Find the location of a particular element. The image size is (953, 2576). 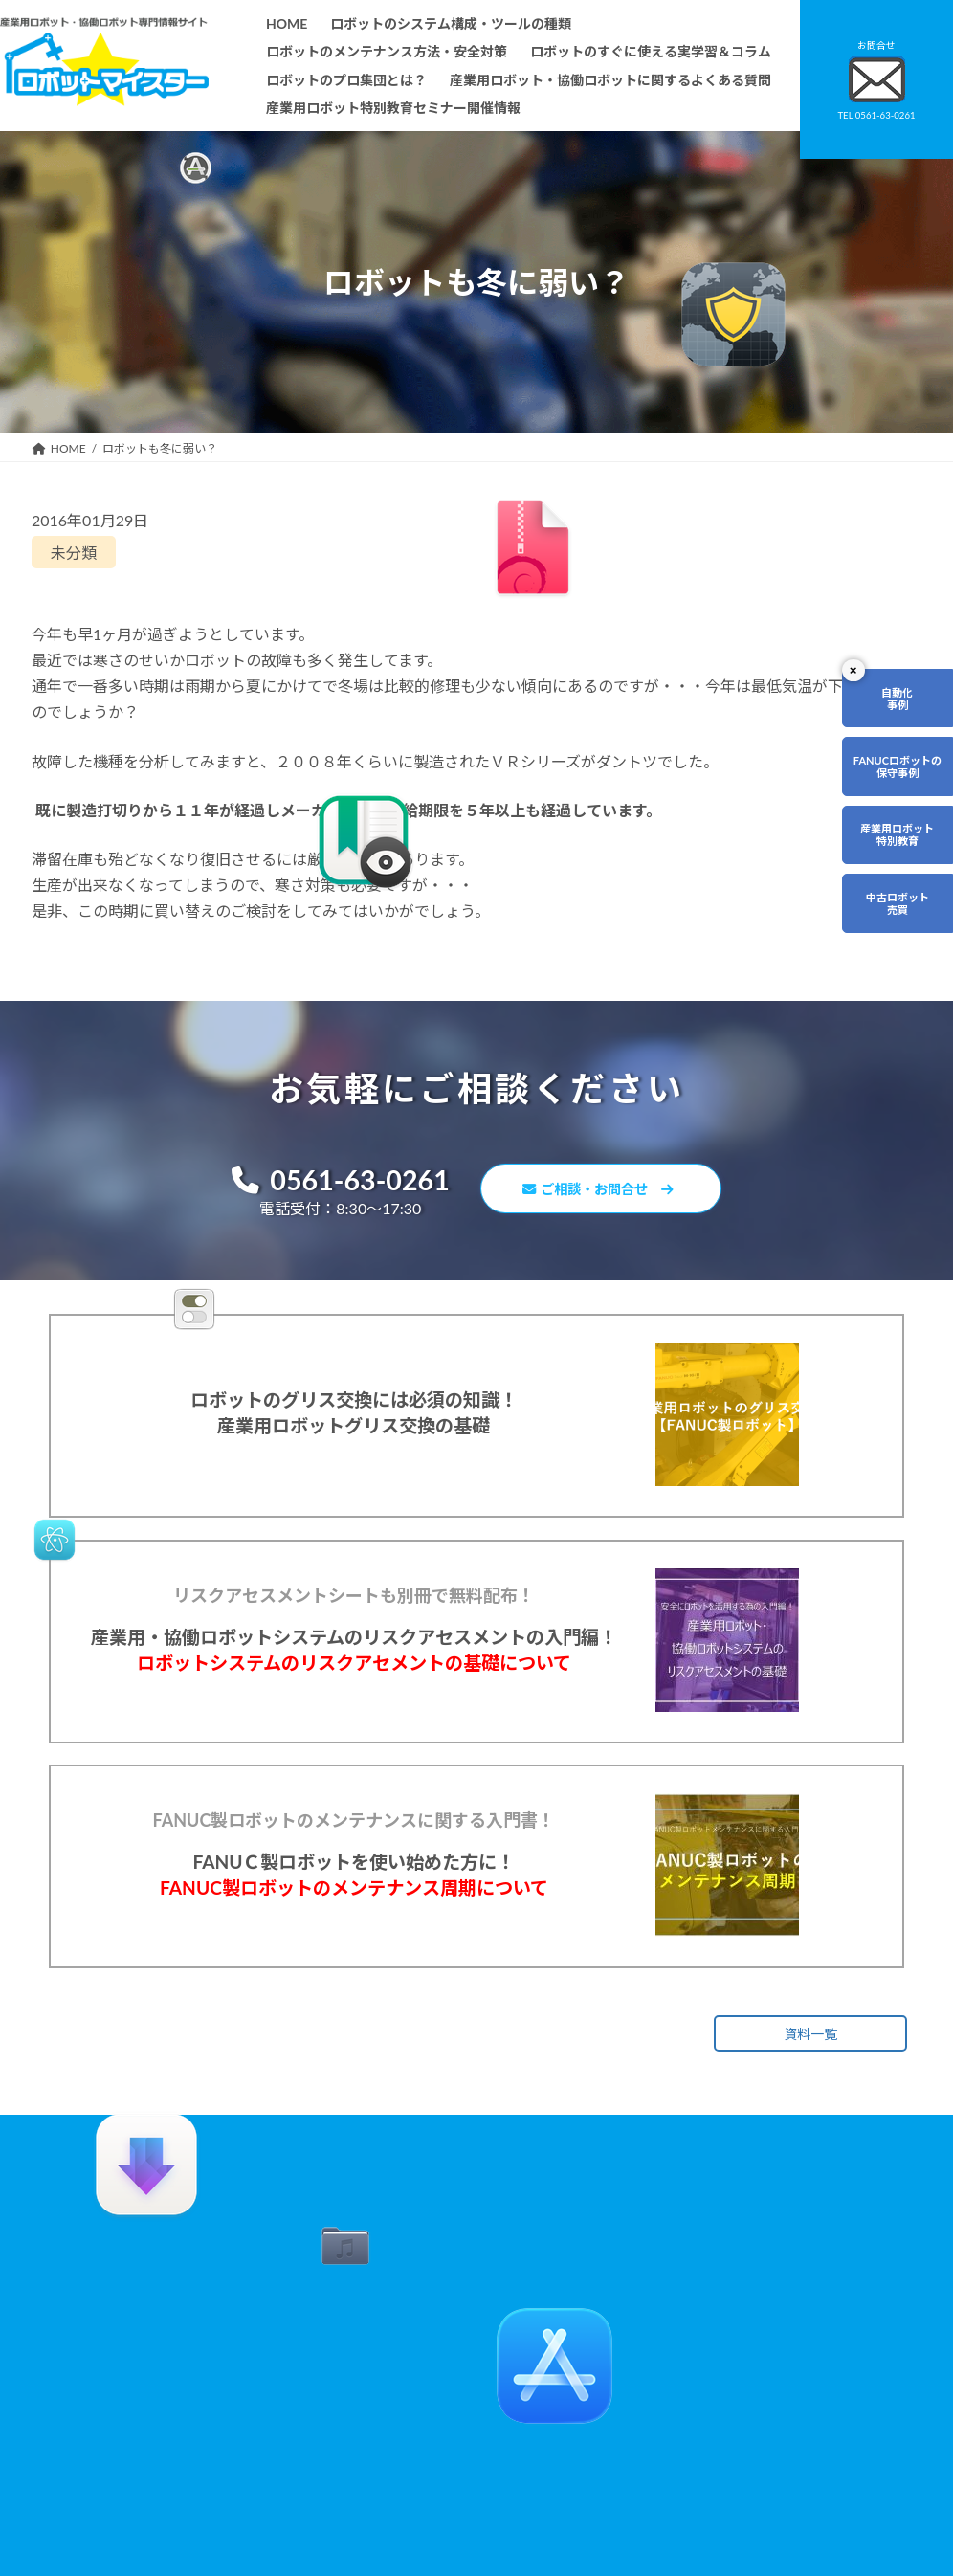

a debian software package file is located at coordinates (533, 549).